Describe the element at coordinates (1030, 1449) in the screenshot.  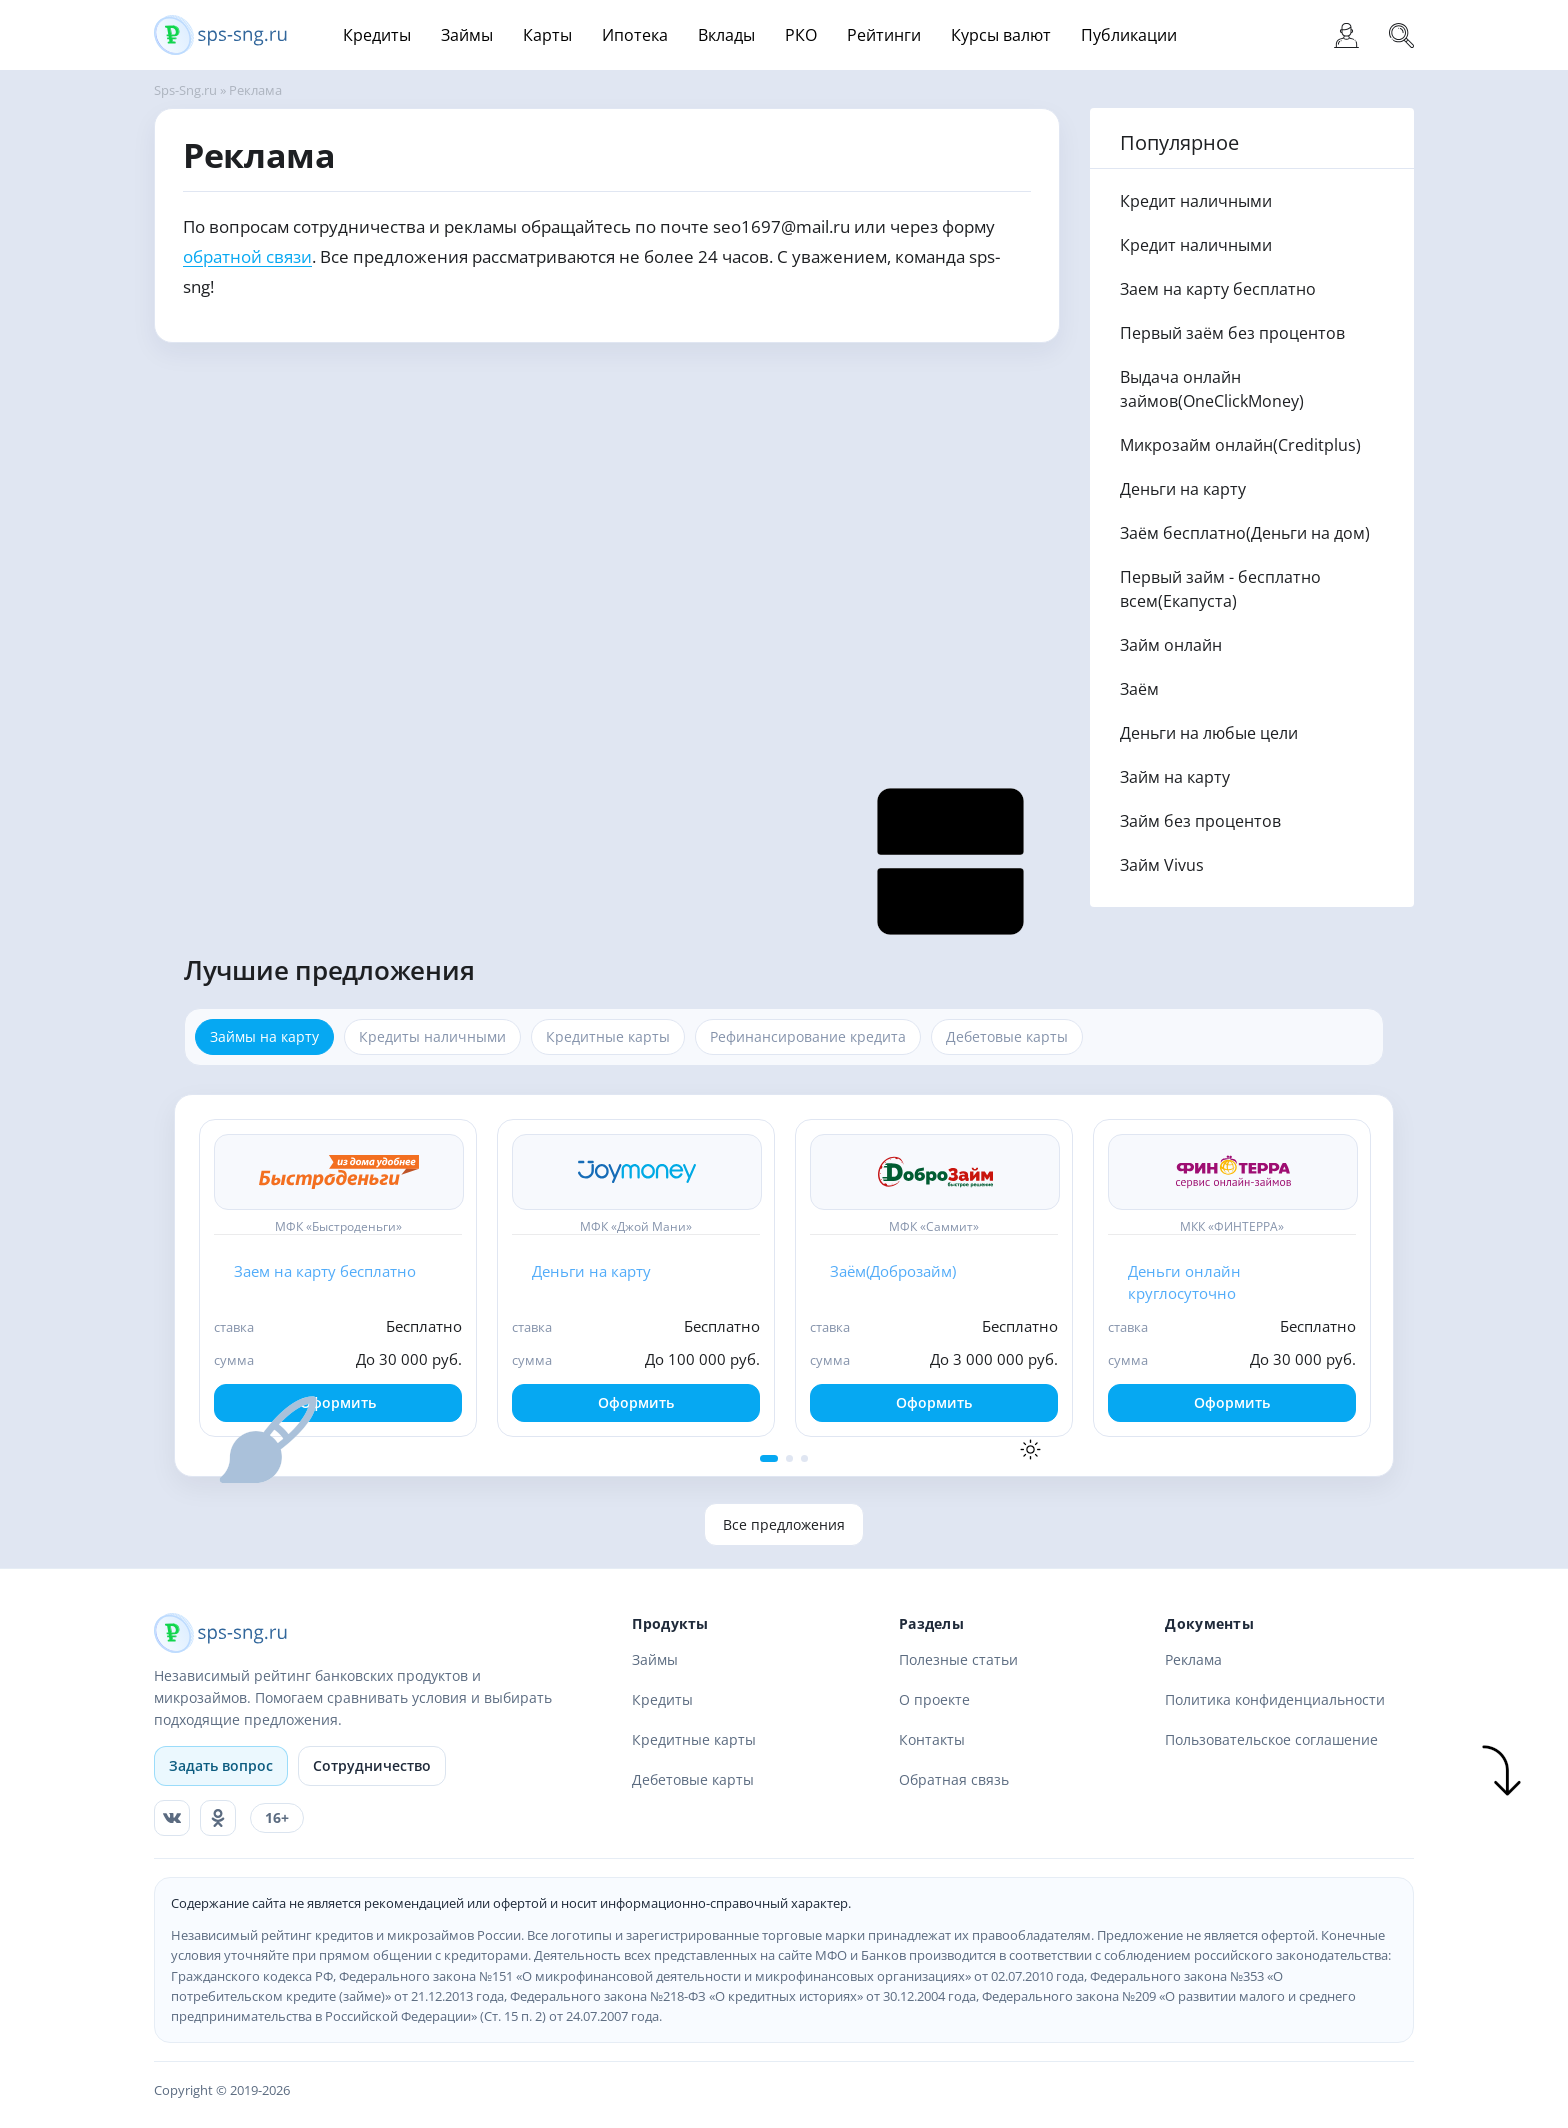
I see `toggle light mode or increase brightness` at that location.